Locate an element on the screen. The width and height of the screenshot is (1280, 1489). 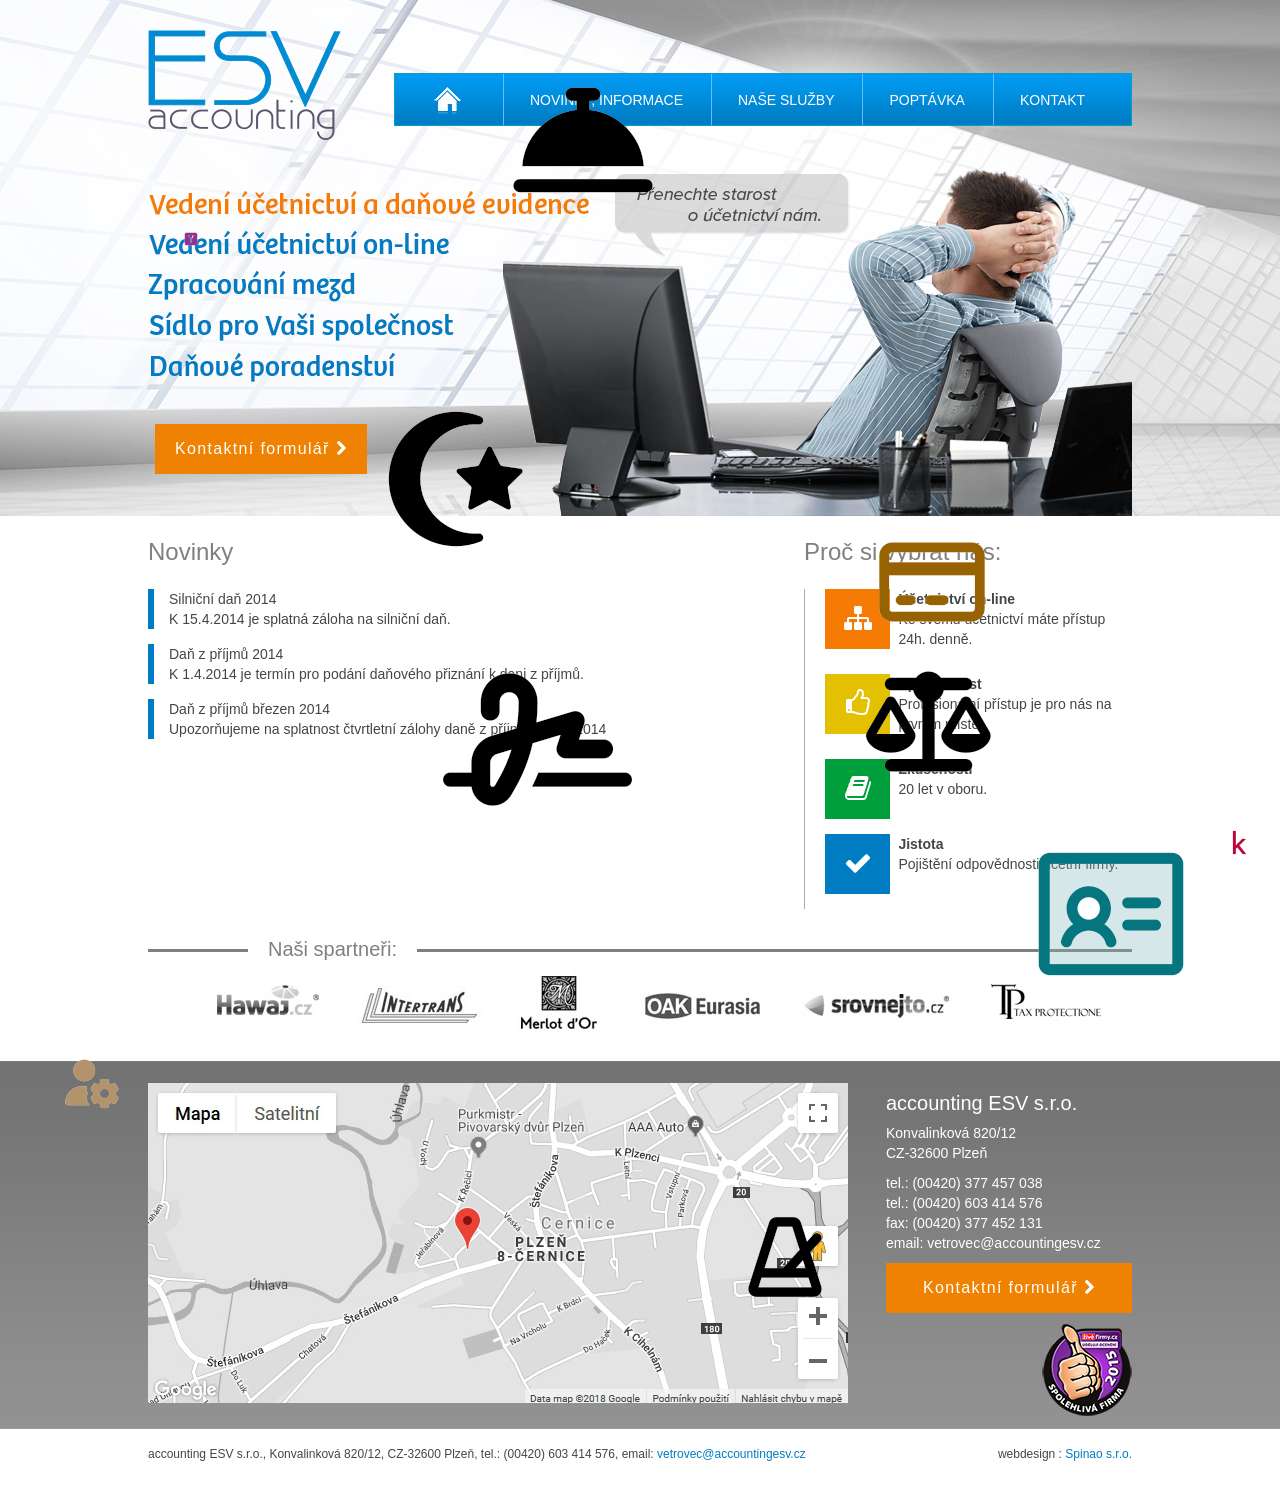
view your profile or identification details is located at coordinates (1111, 914).